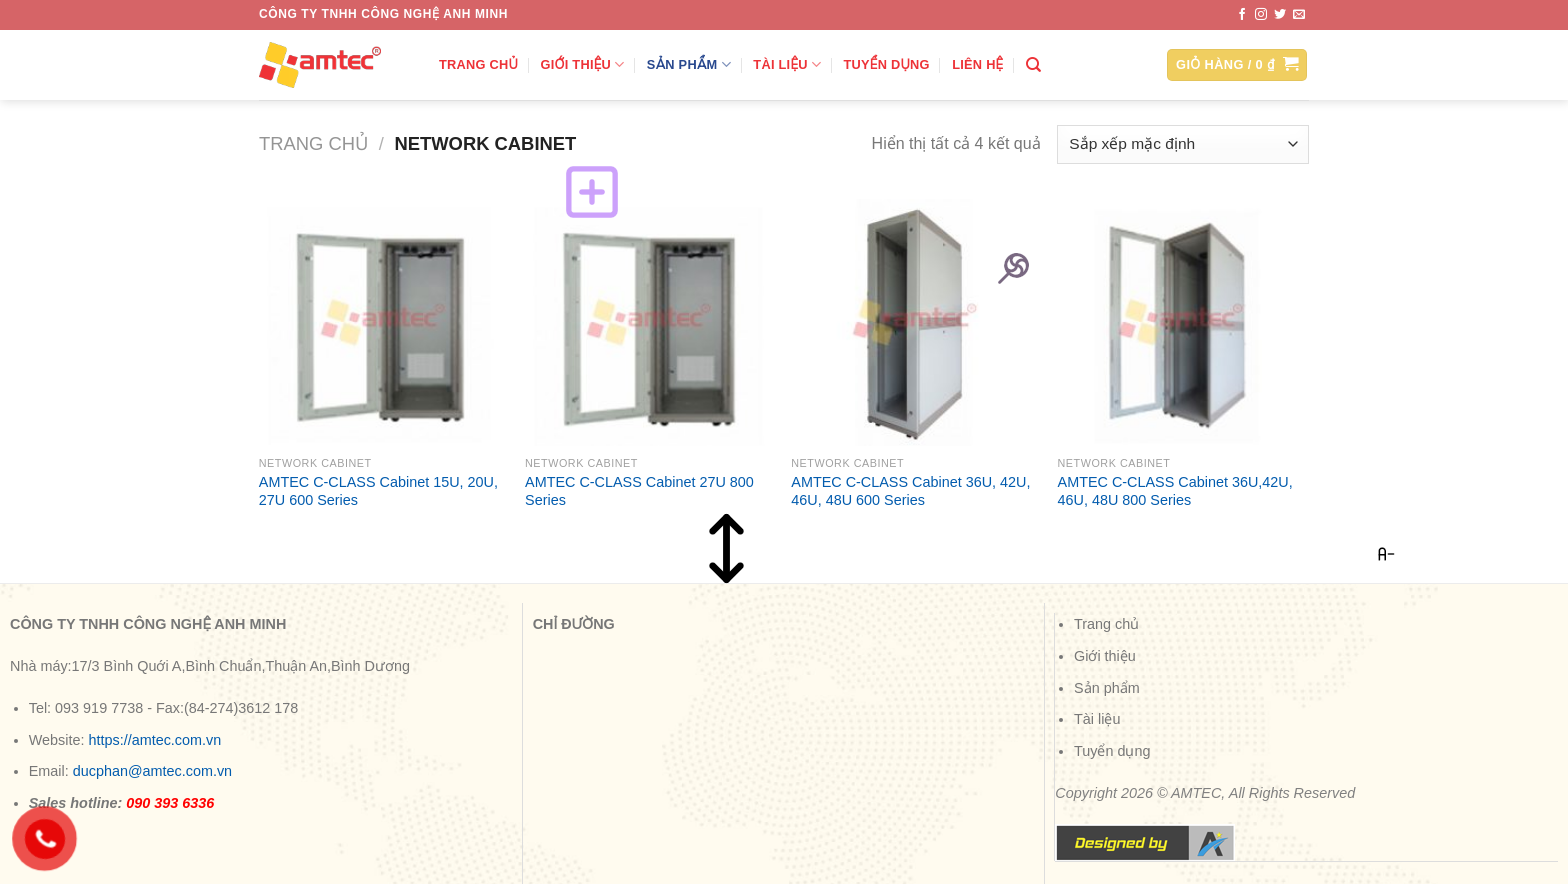 The image size is (1568, 884). Describe the element at coordinates (1013, 268) in the screenshot. I see `access candy or sweets category` at that location.